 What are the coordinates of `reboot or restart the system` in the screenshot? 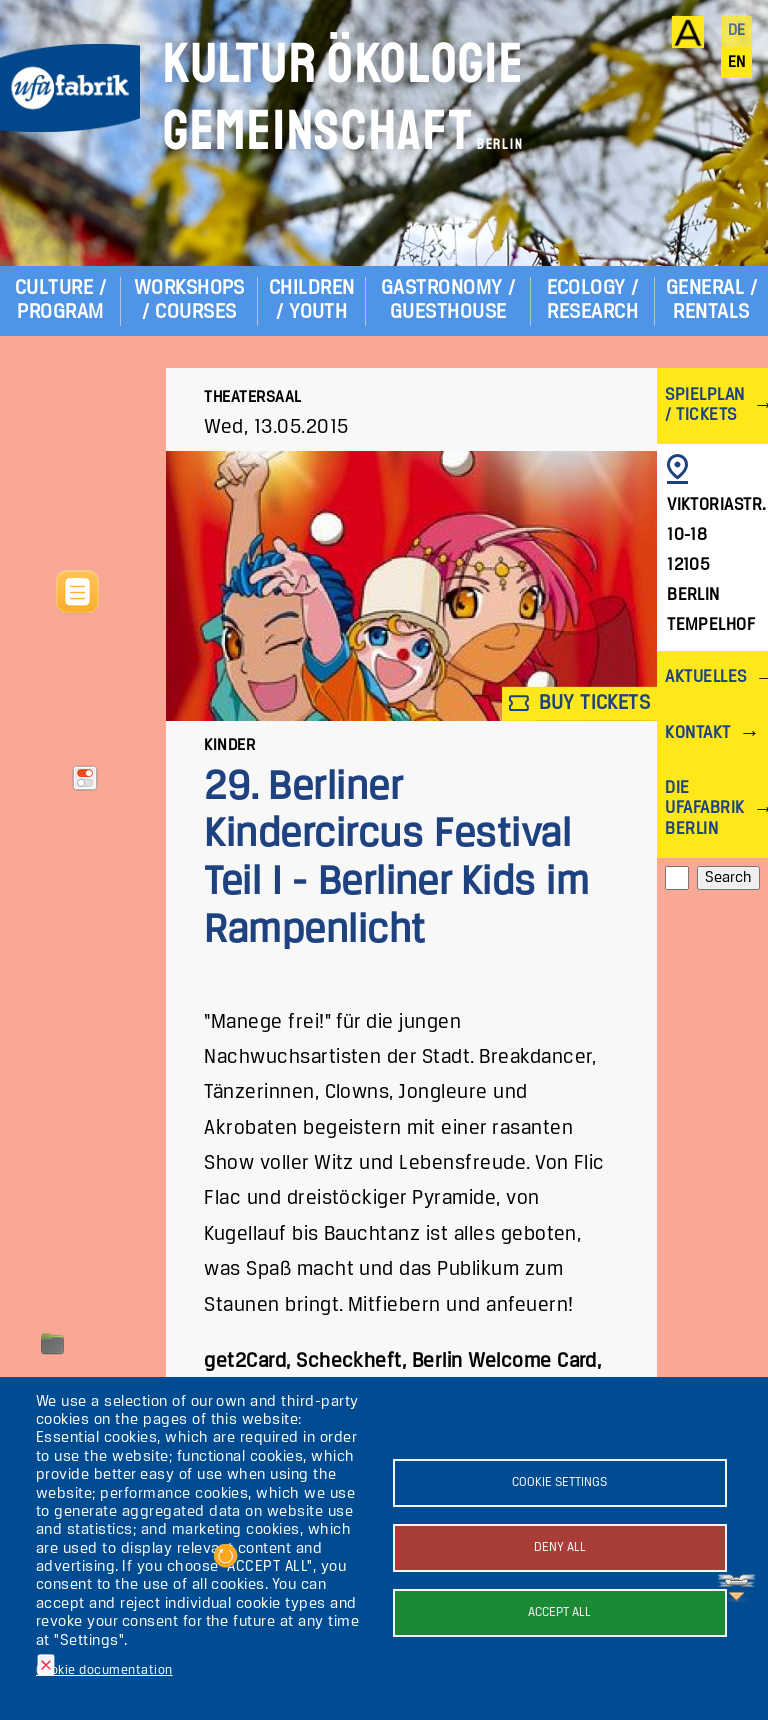 It's located at (226, 1556).